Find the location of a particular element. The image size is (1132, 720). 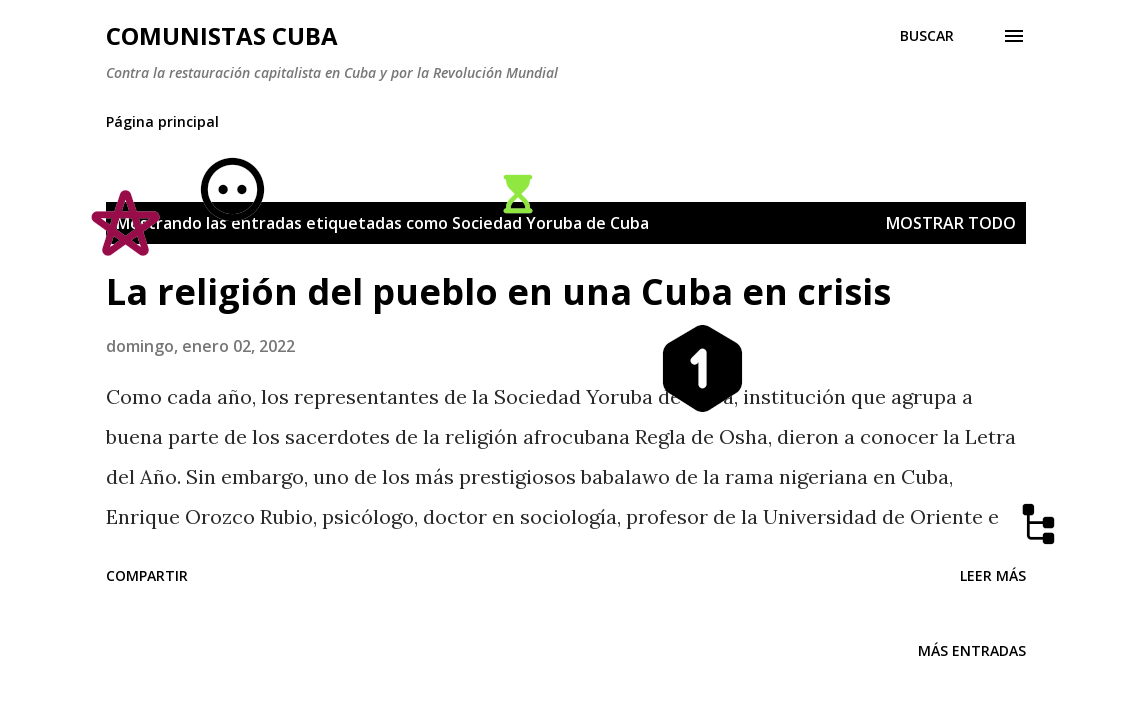

select occult or mystical theme is located at coordinates (125, 226).